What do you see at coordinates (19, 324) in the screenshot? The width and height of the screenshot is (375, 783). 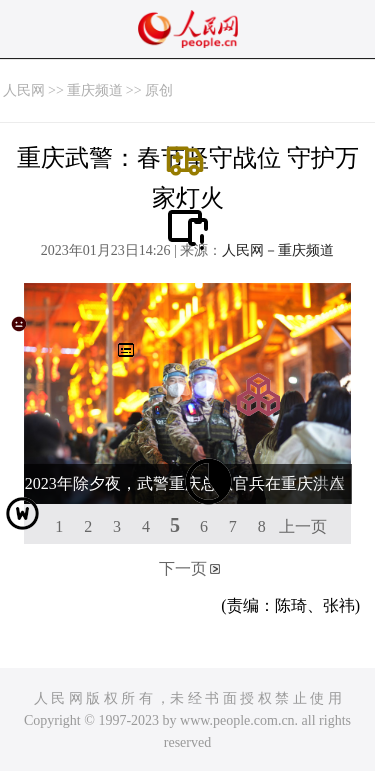 I see `rate experience as neutral or average` at bounding box center [19, 324].